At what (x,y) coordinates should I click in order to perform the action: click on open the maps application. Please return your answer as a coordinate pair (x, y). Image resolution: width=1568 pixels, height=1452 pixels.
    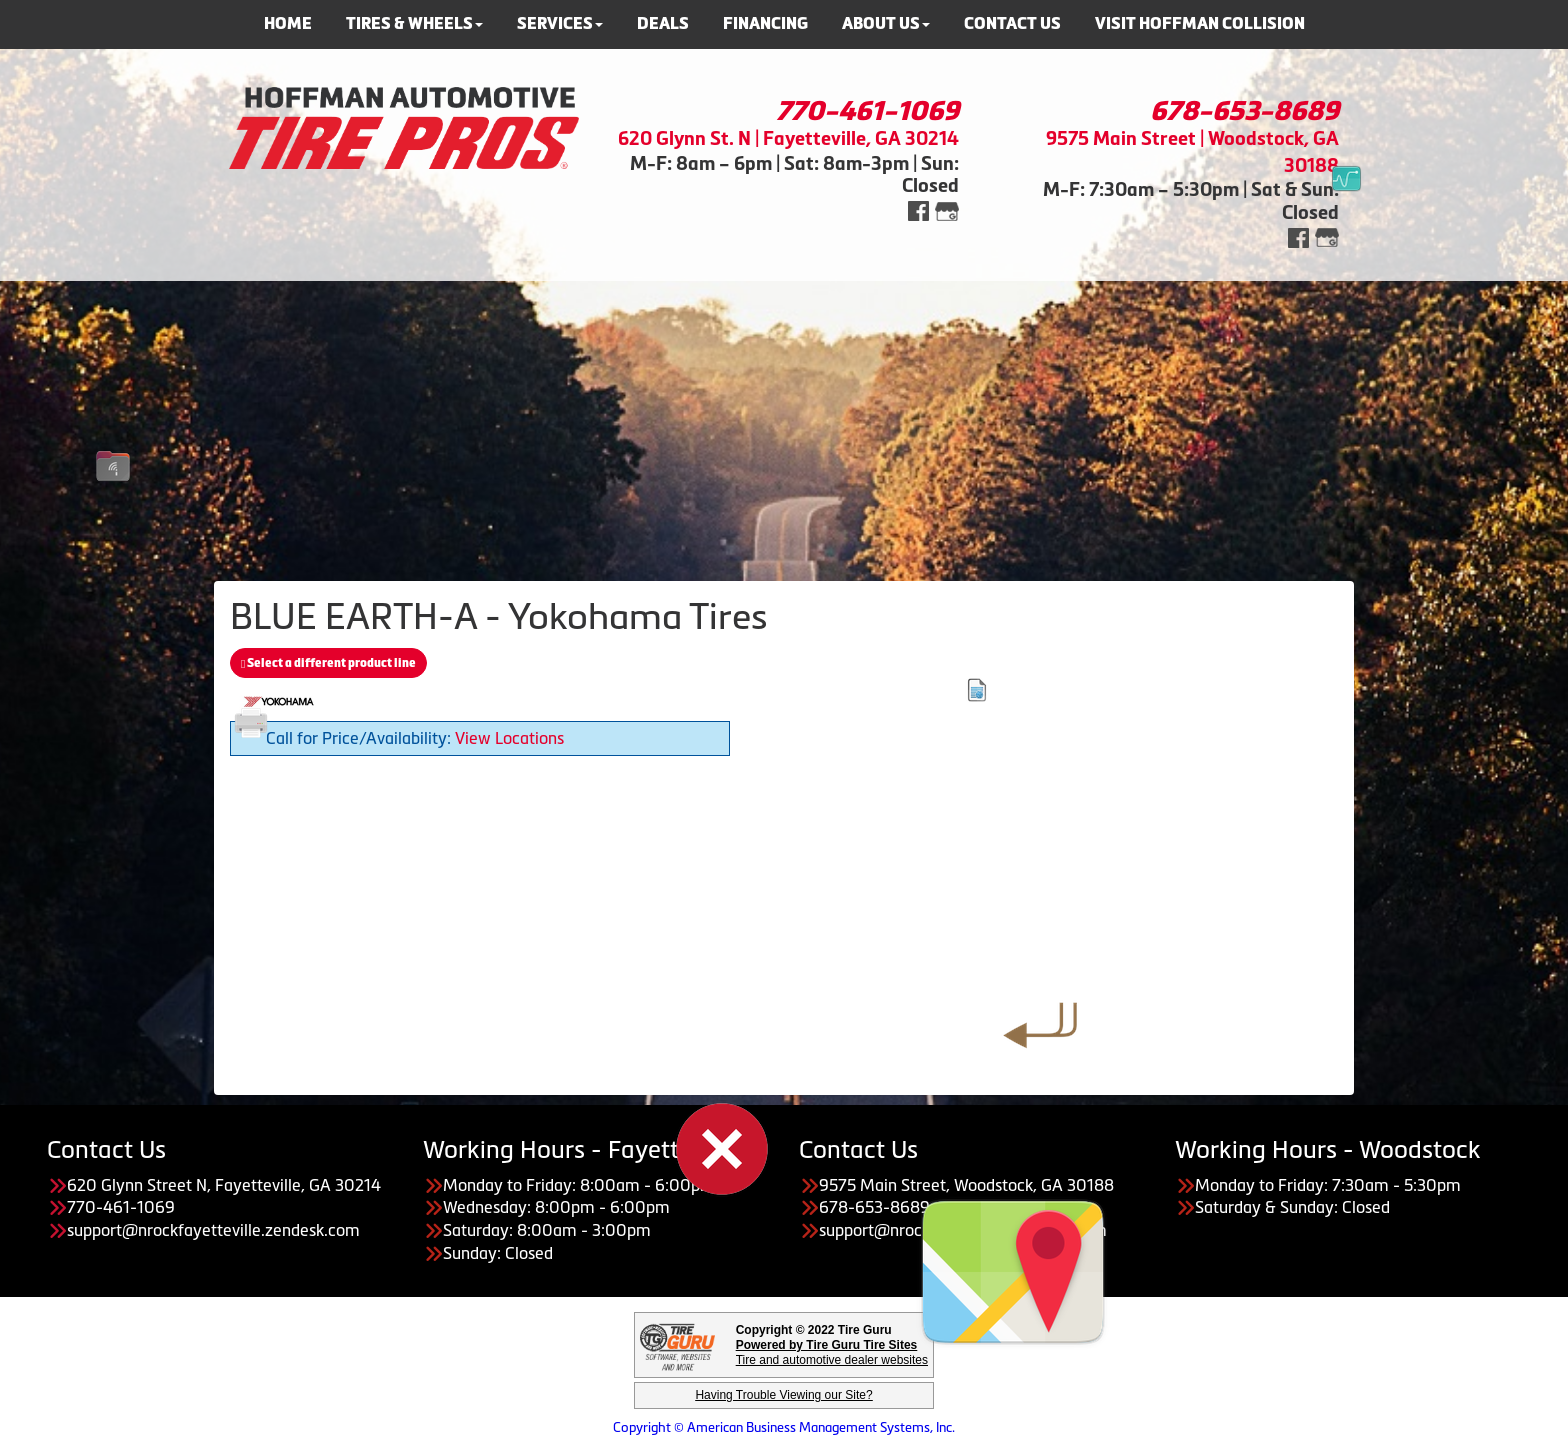
    Looking at the image, I should click on (1013, 1272).